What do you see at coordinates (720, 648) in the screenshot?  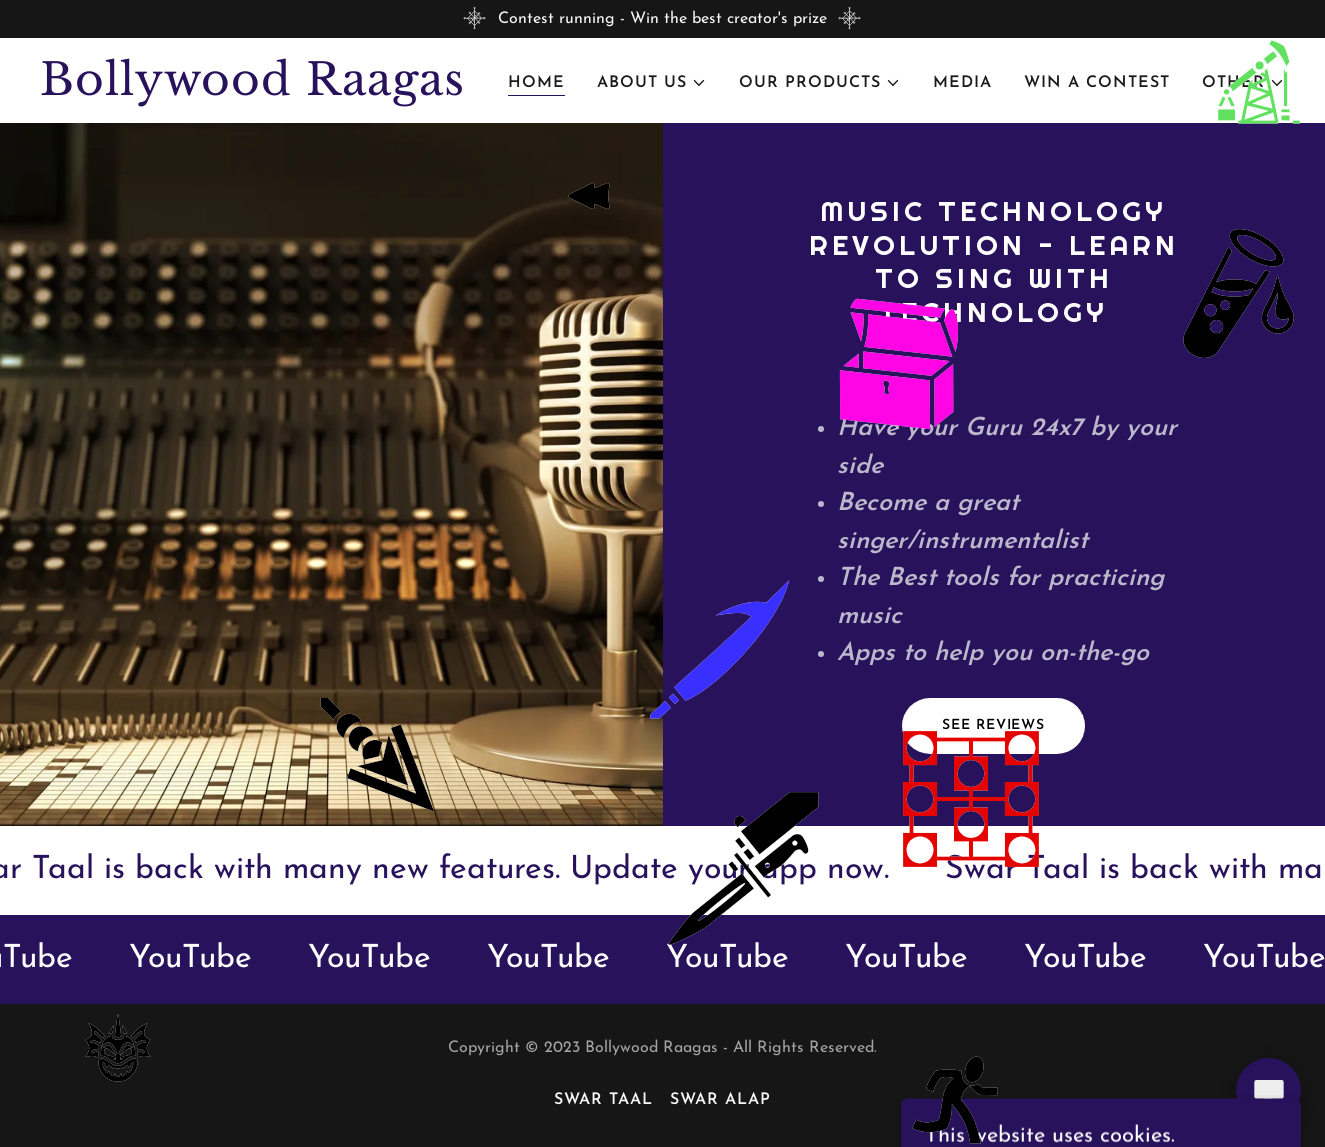 I see `select glaive weapon in game inventory` at bounding box center [720, 648].